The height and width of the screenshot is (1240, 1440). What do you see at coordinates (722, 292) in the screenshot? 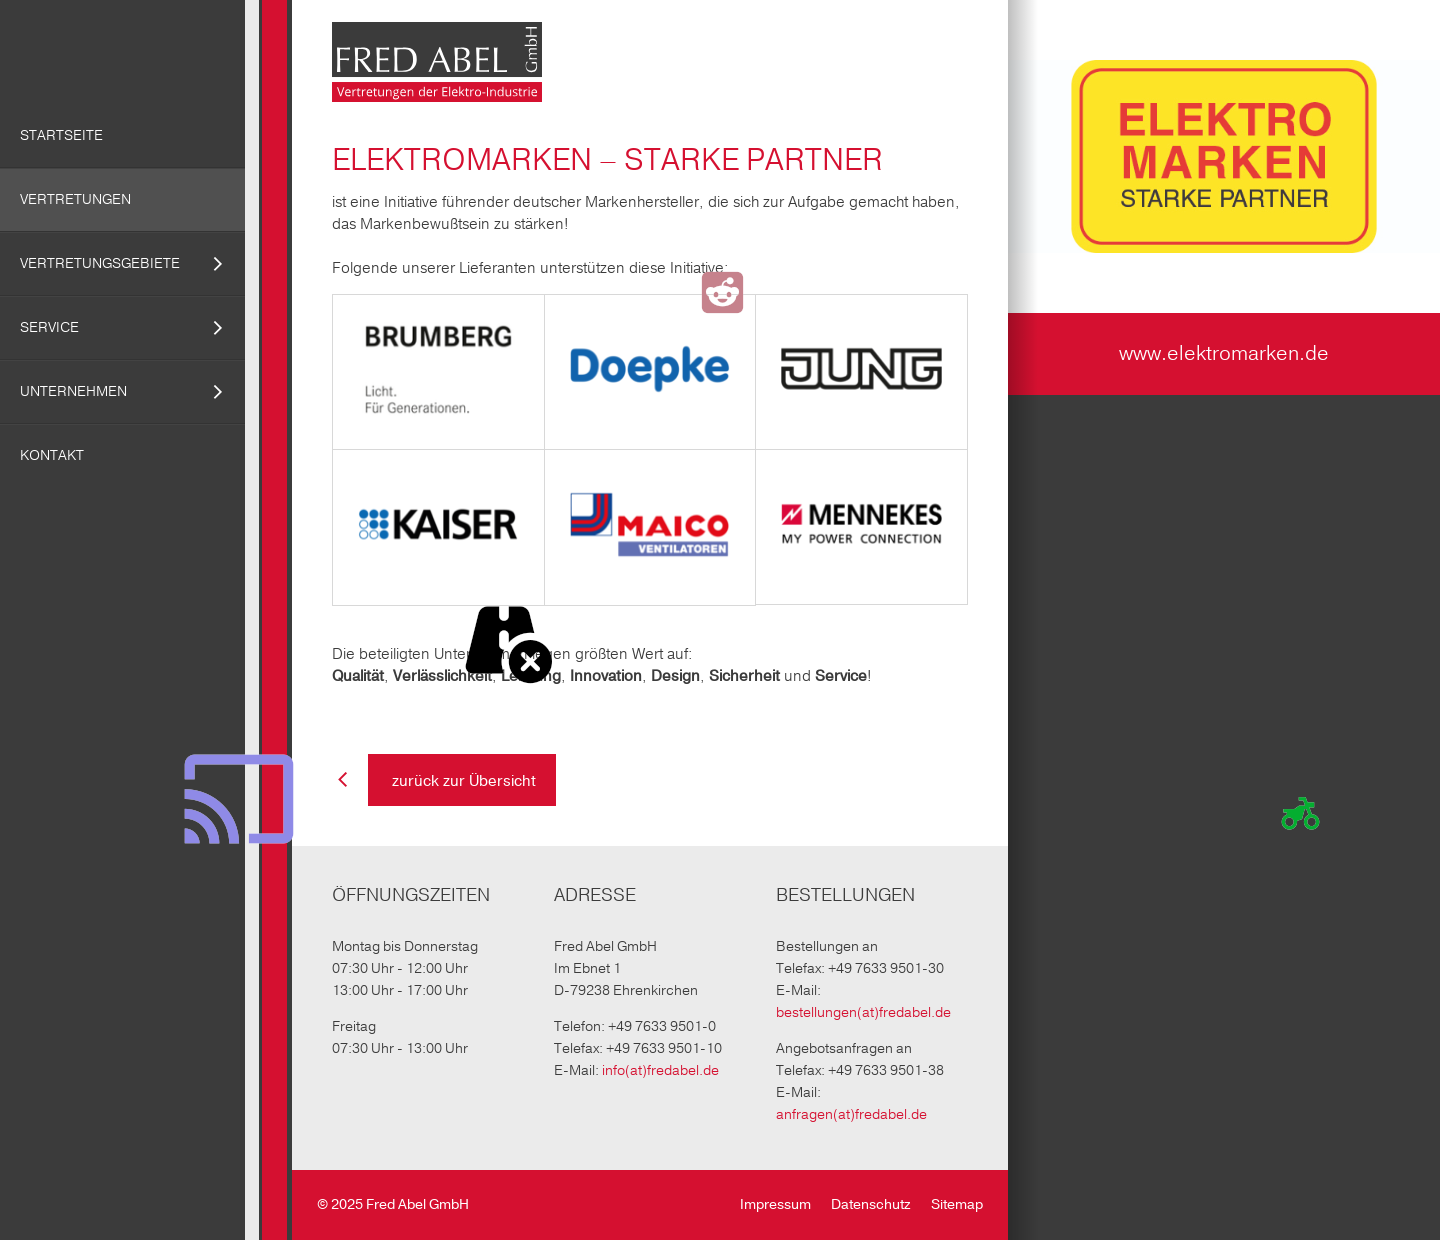
I see `open Reddit app` at bounding box center [722, 292].